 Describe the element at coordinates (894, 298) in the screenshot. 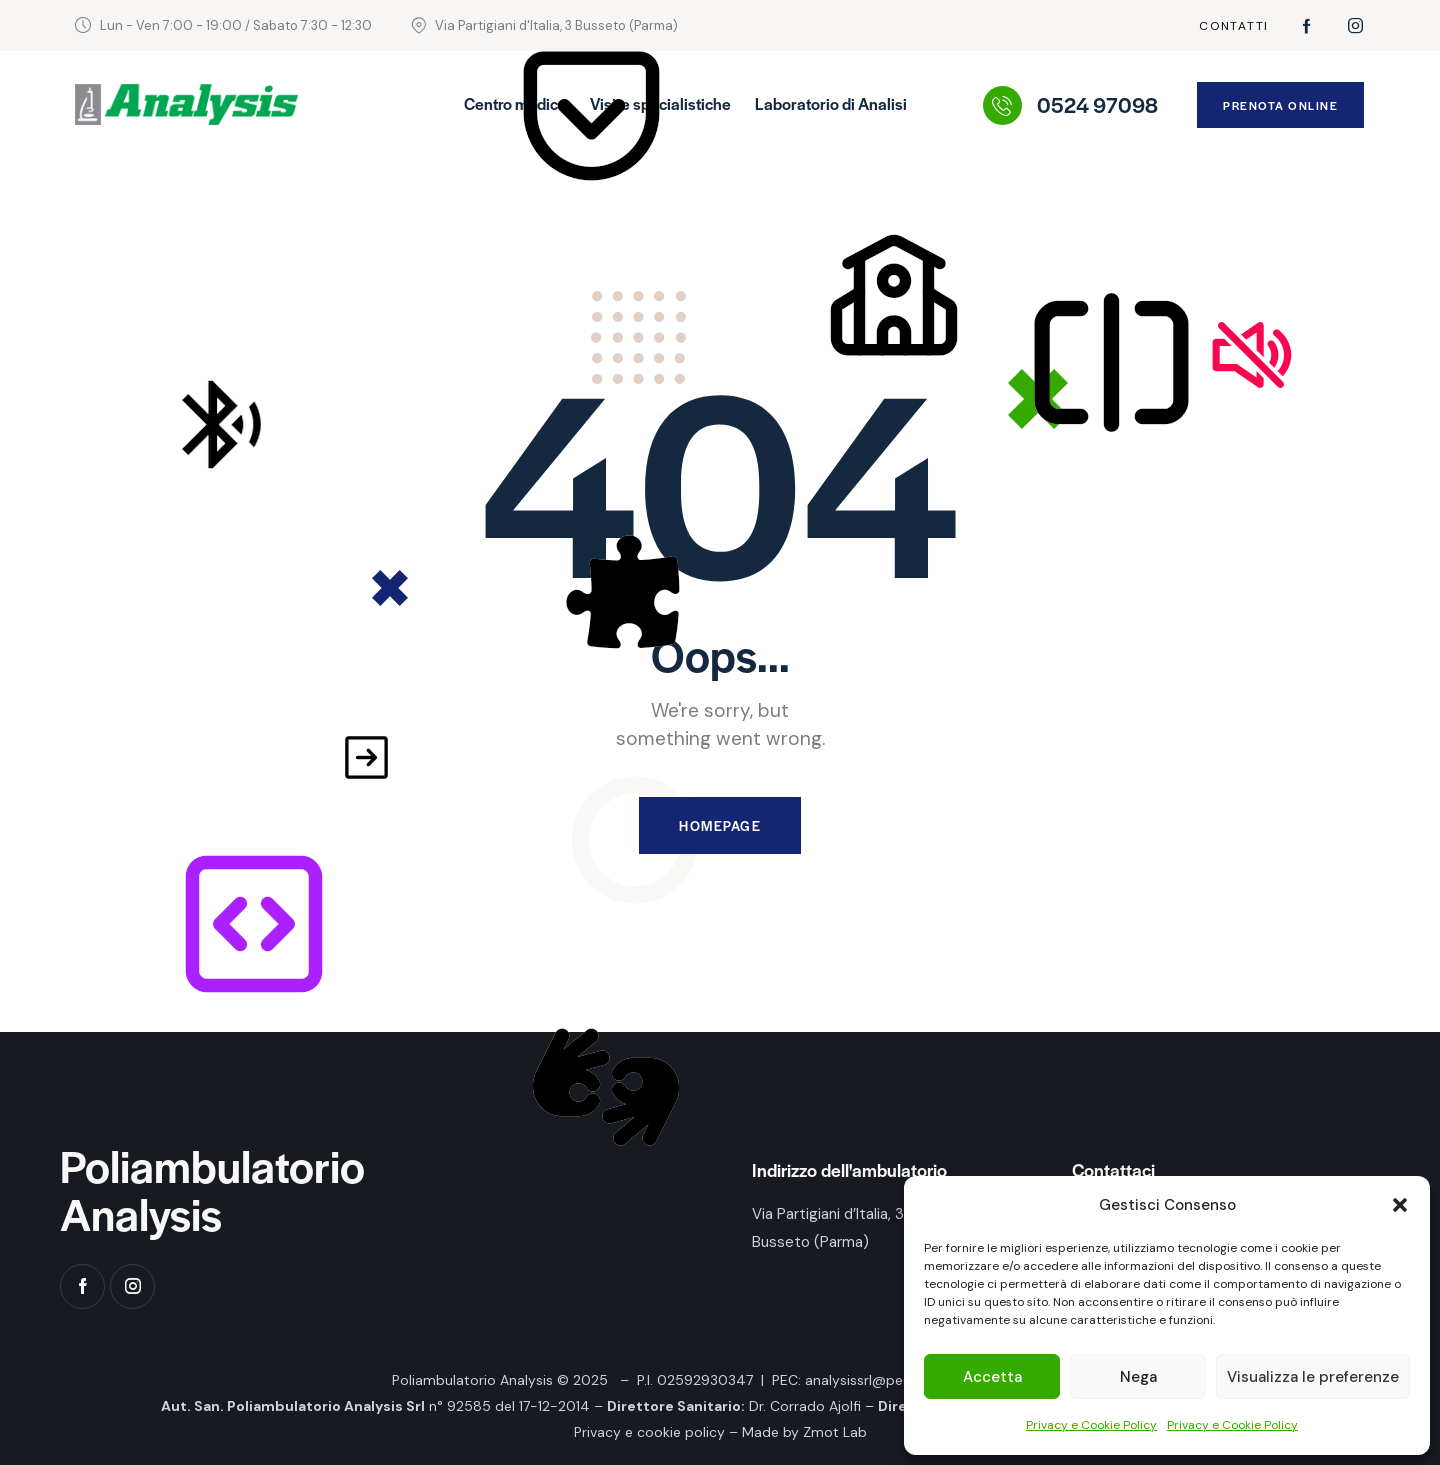

I see `access education or school-related features` at that location.